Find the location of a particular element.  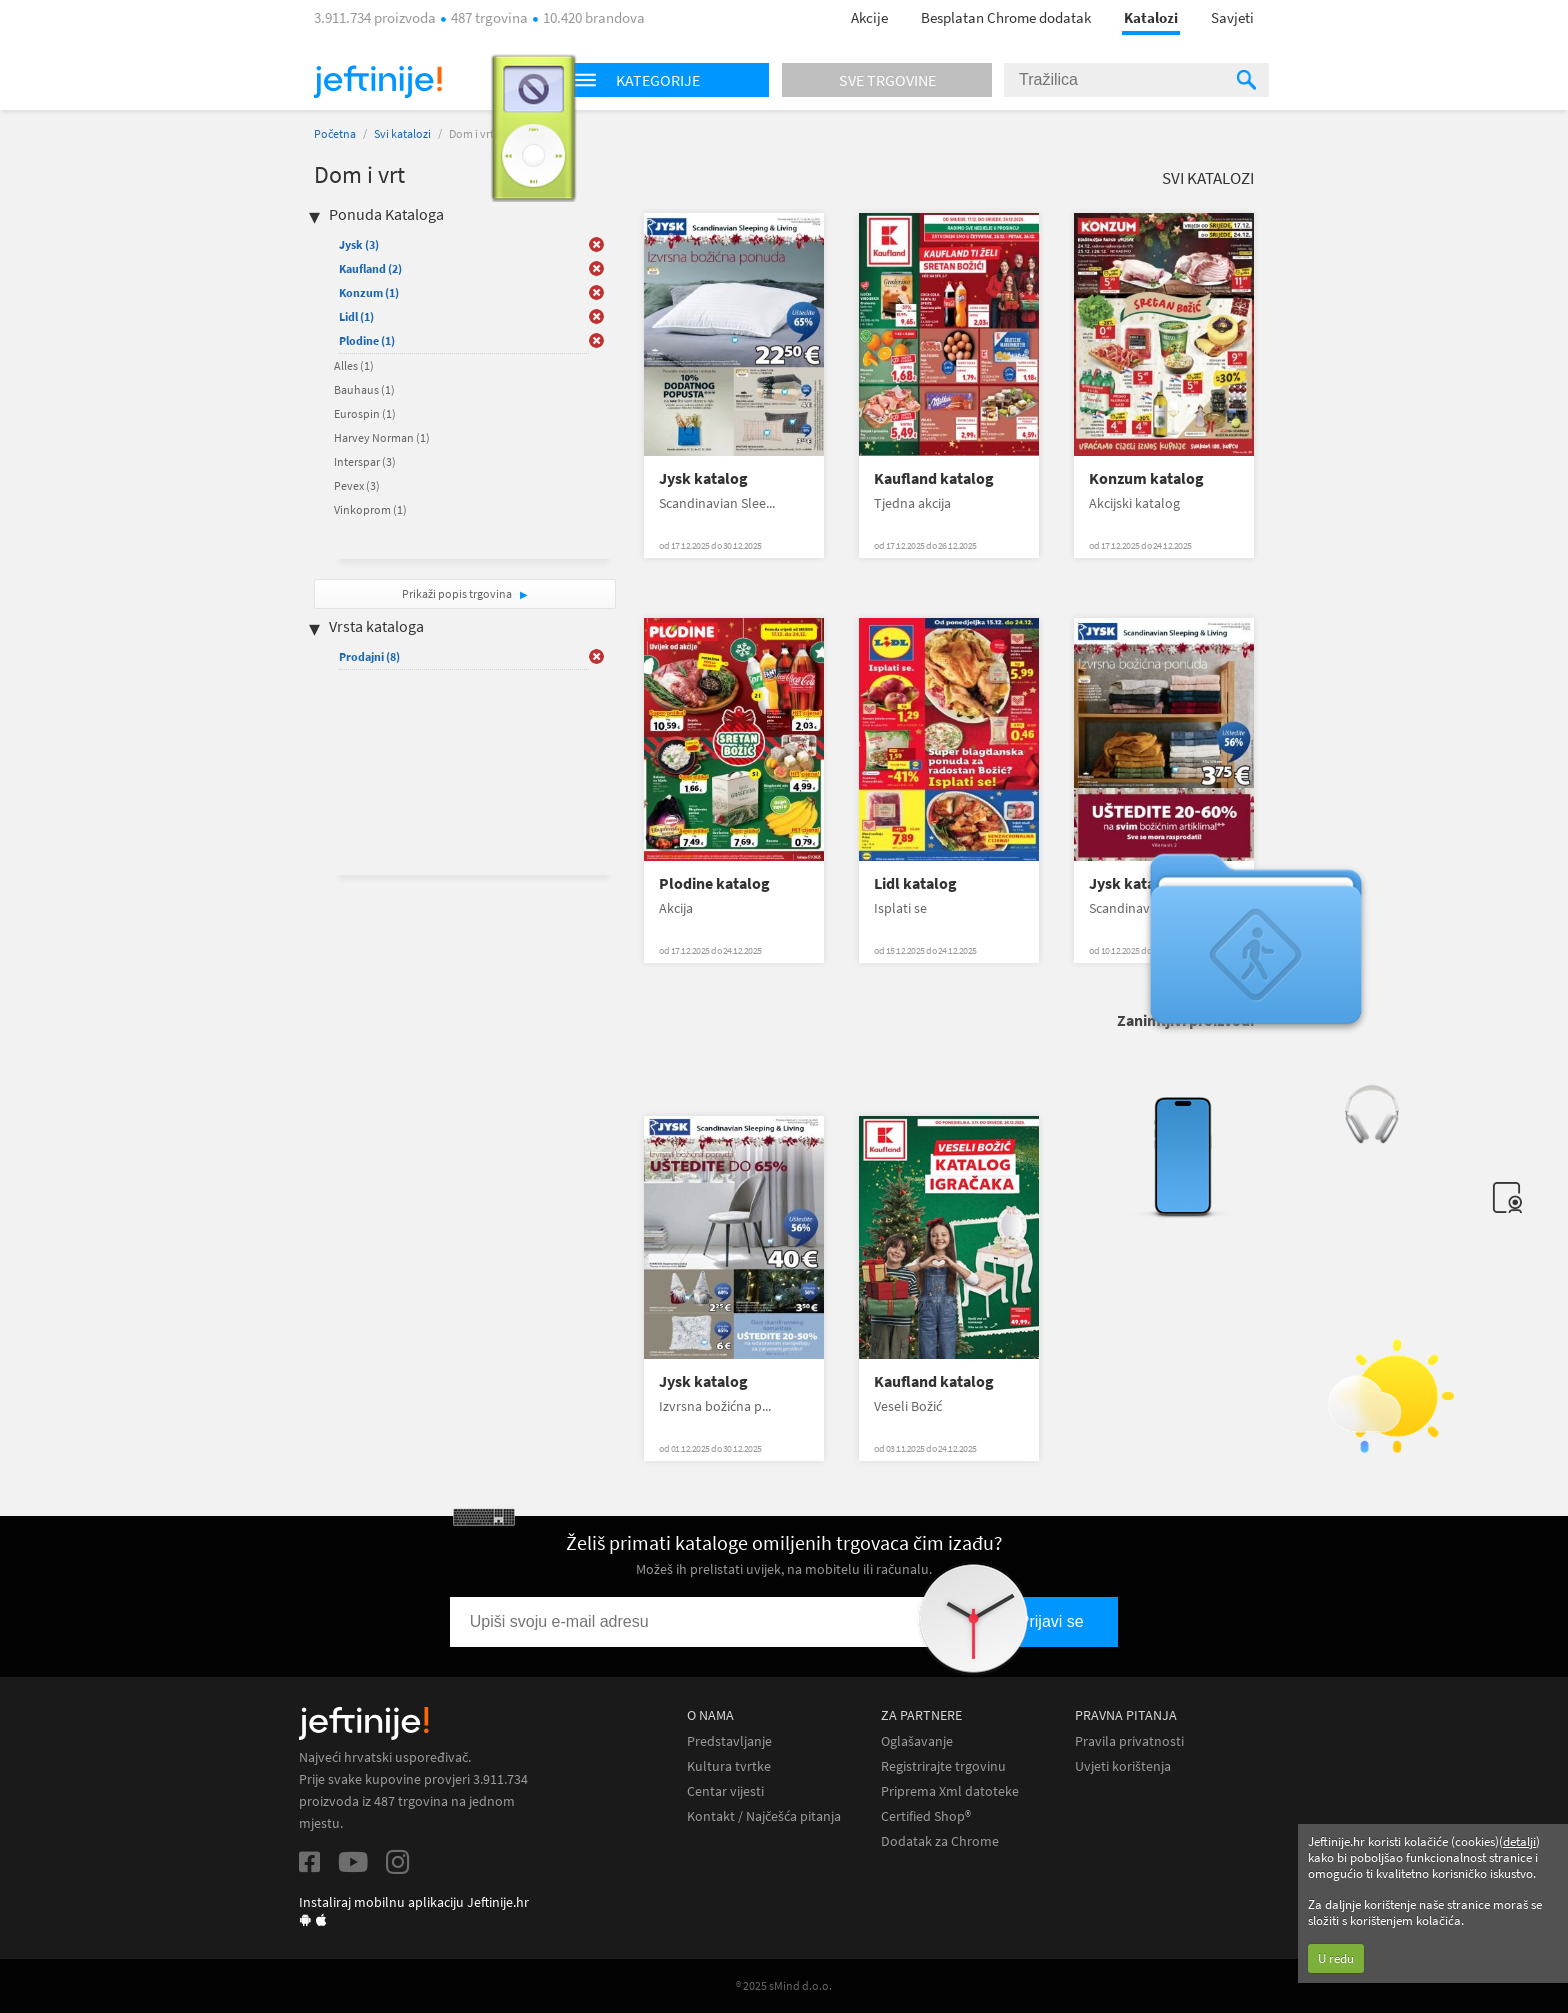

access date and time settings is located at coordinates (973, 1618).